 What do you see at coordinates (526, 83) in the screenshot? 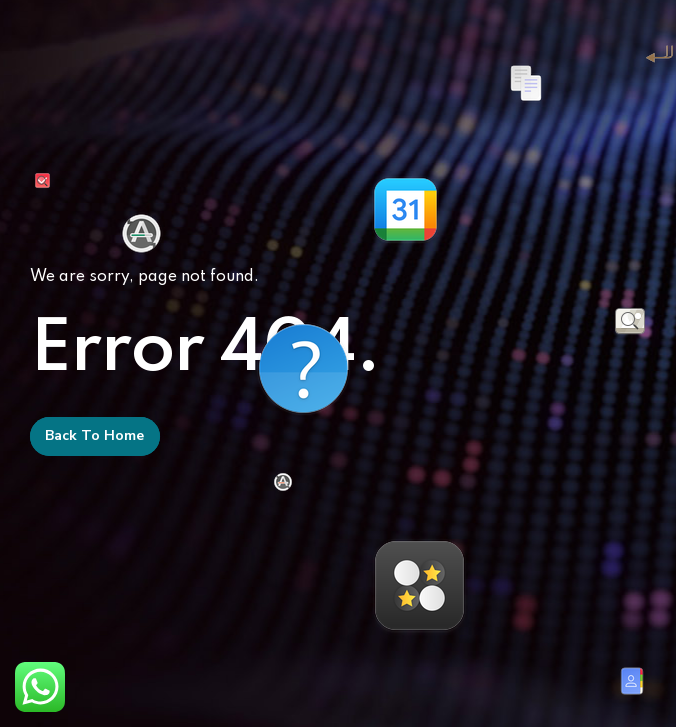
I see `copy selected content to clipboard` at bounding box center [526, 83].